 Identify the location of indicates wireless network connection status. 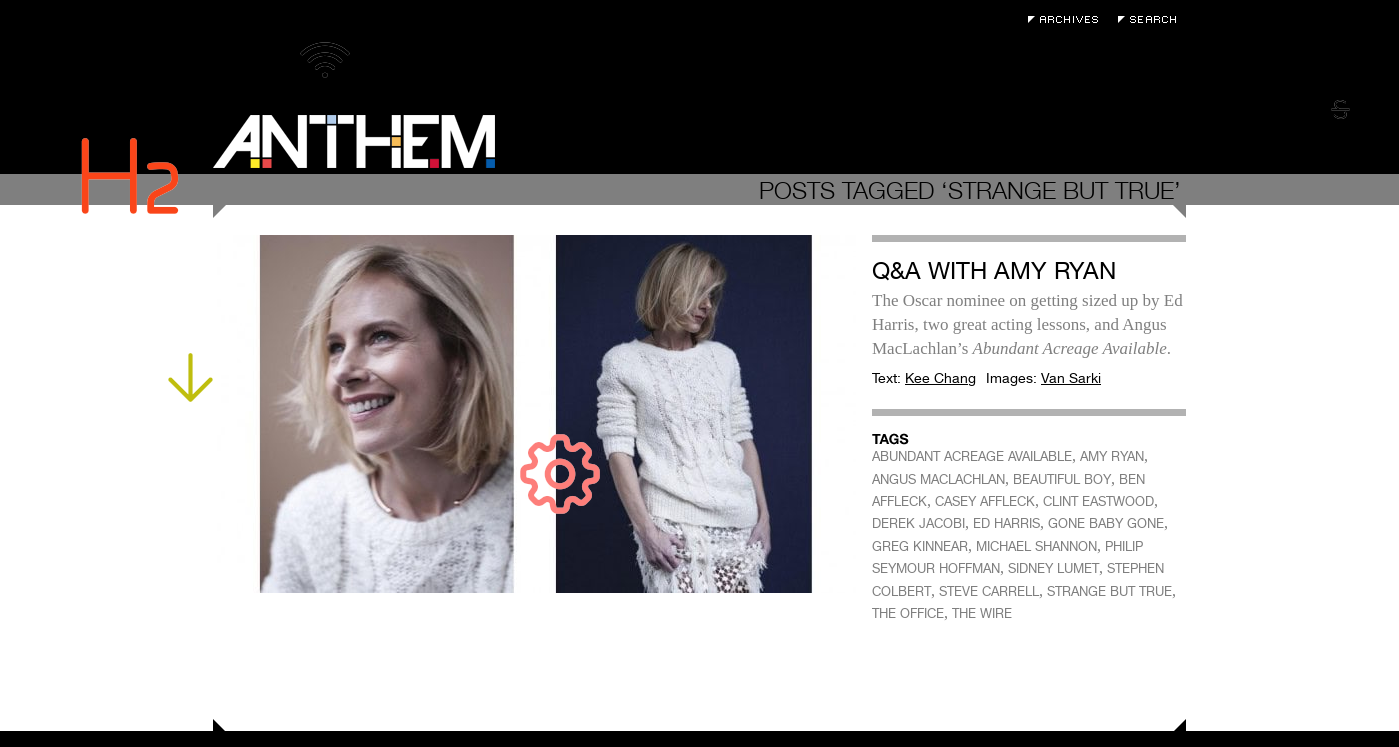
(325, 61).